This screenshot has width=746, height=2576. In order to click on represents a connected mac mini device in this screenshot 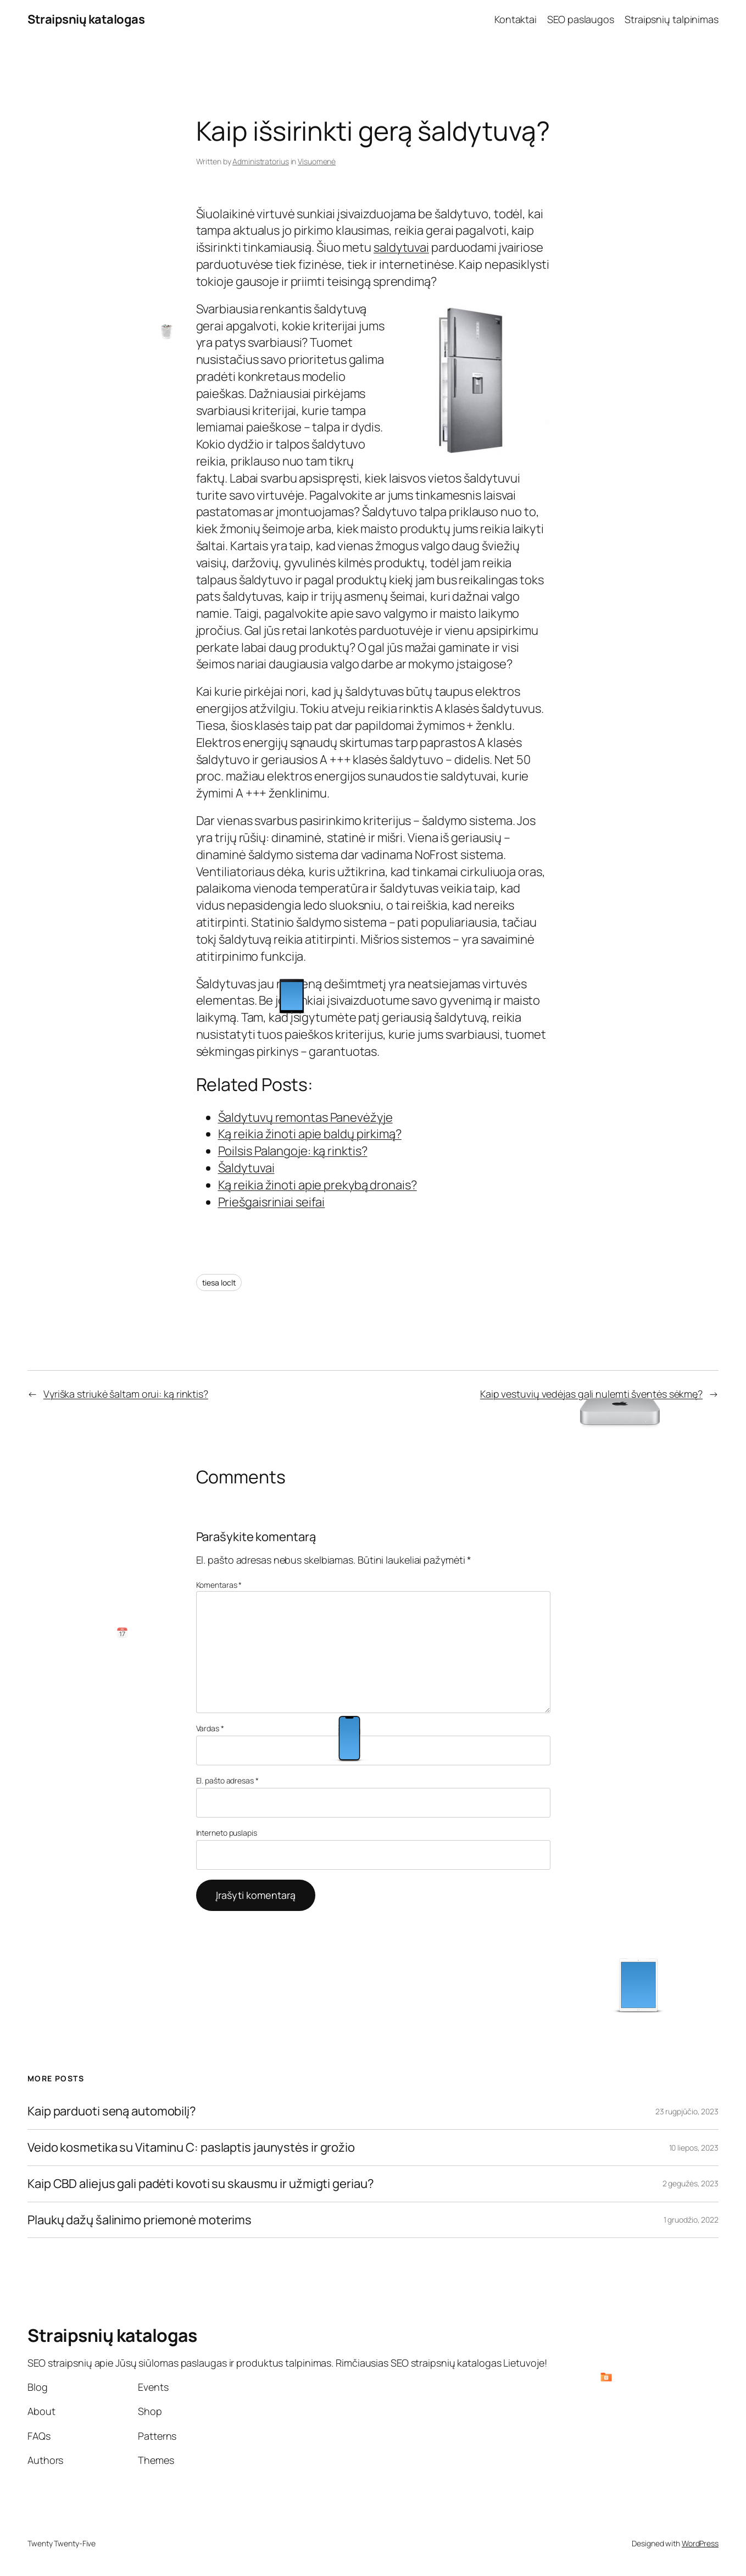, I will do `click(620, 1411)`.